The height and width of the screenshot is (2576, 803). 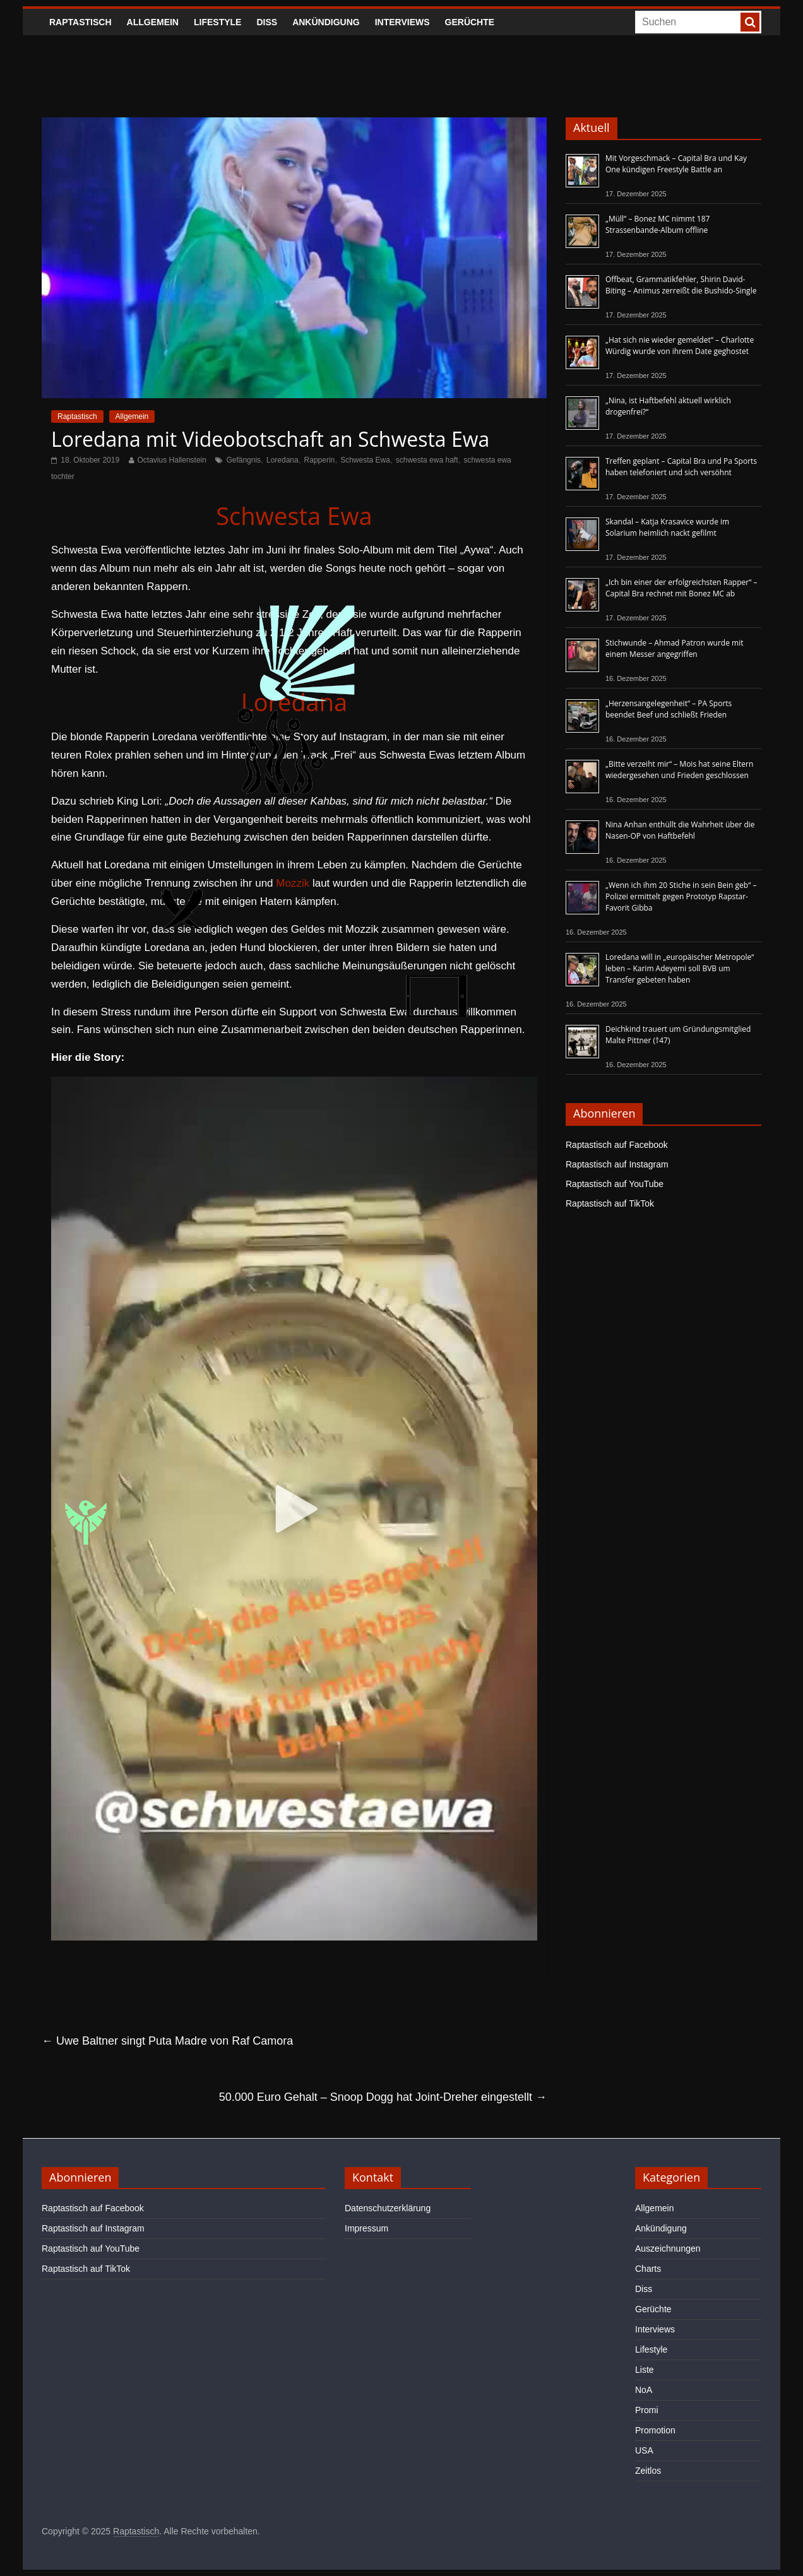 I want to click on switch to tablet view or layout, so click(x=436, y=996).